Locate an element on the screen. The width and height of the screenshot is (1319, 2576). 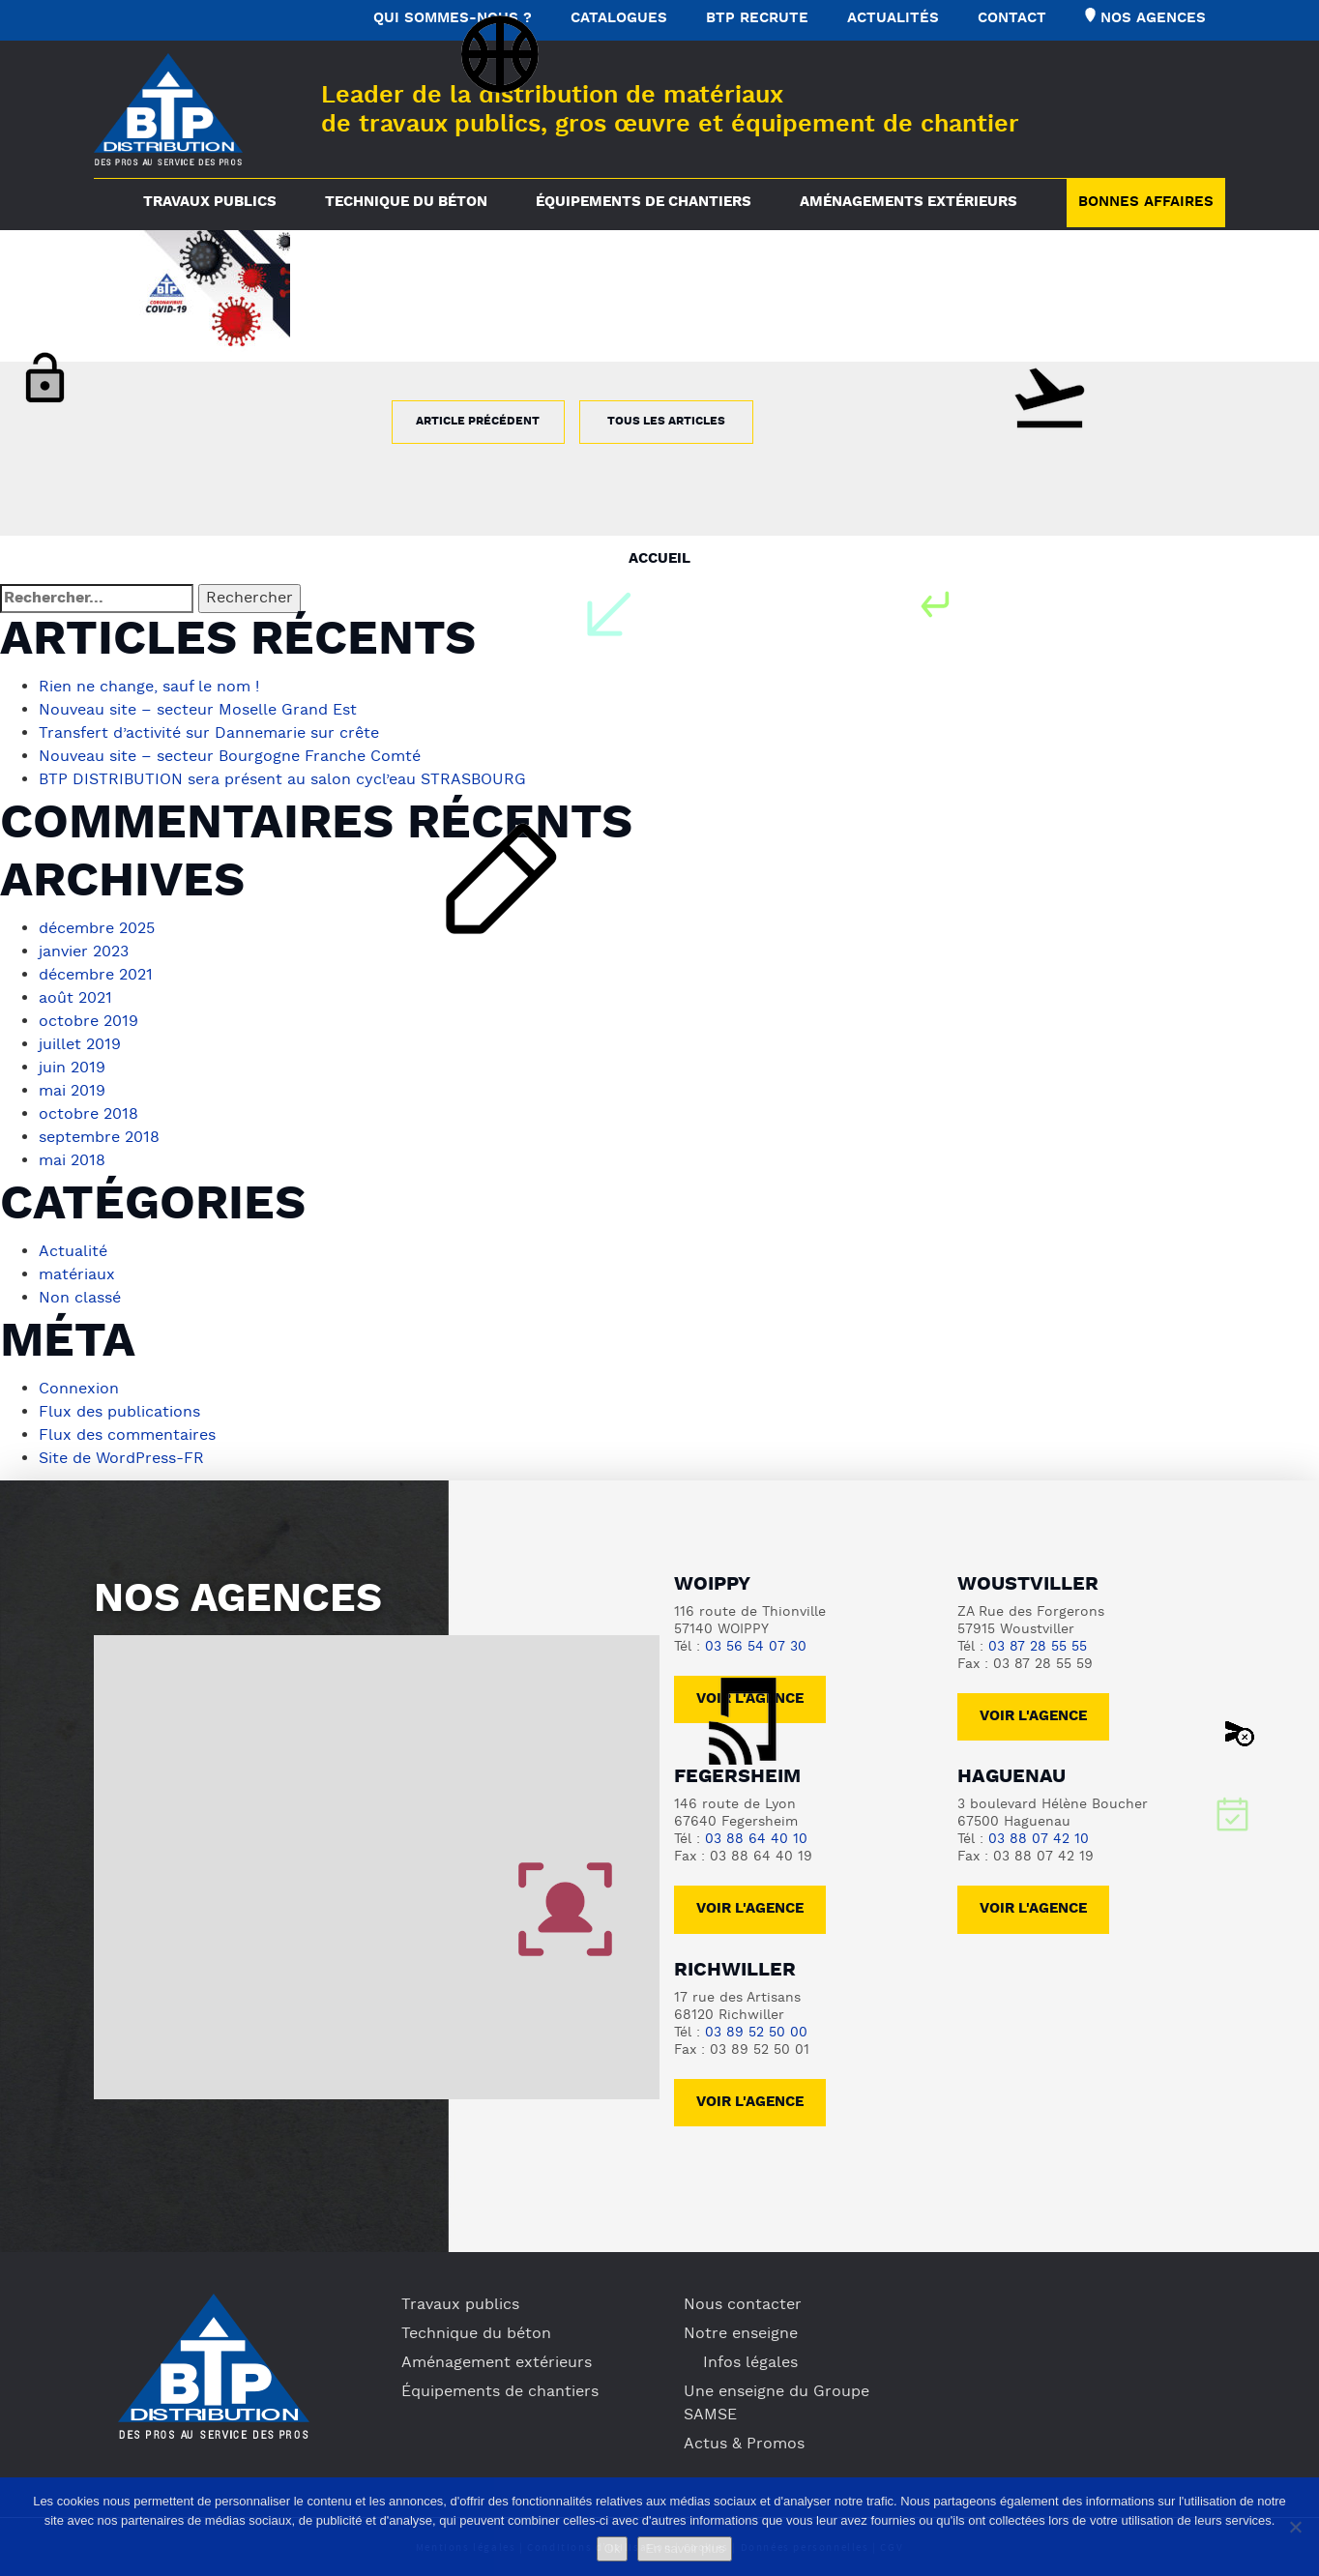
view flight departure information is located at coordinates (1049, 396).